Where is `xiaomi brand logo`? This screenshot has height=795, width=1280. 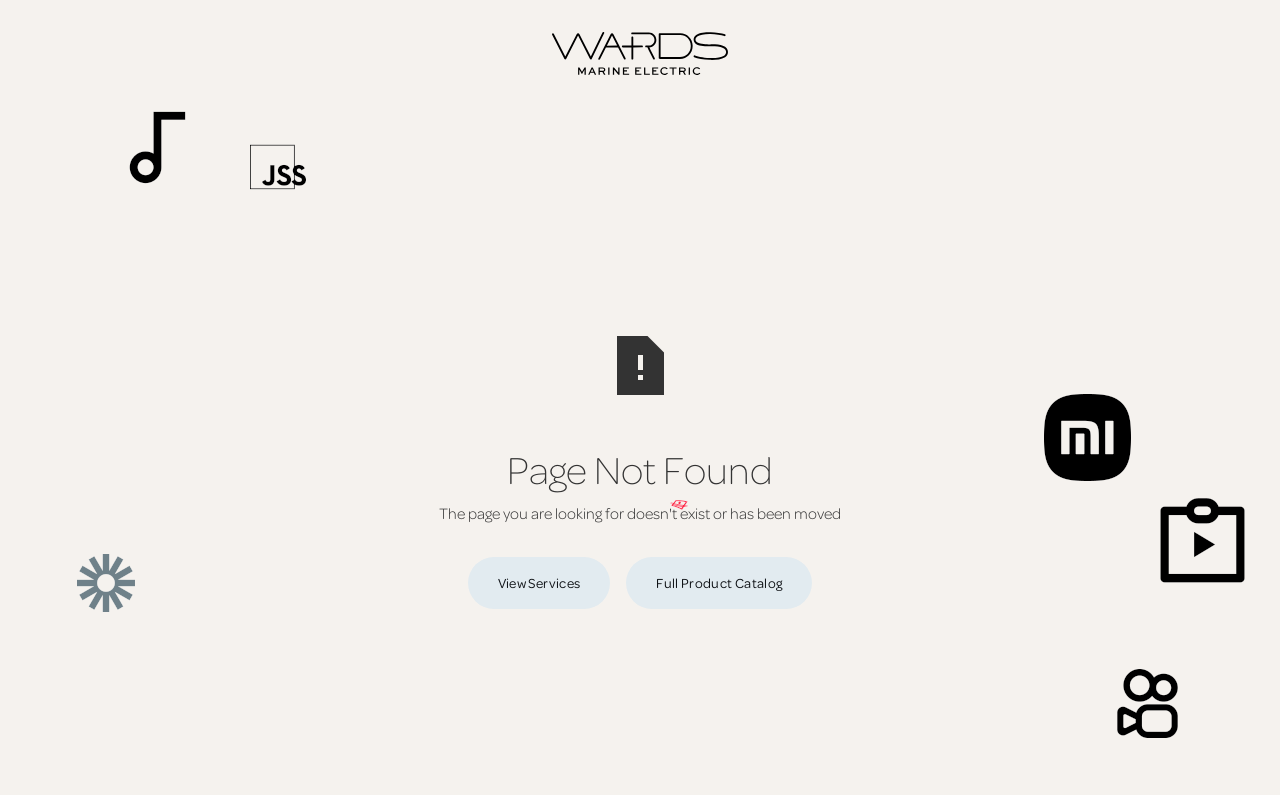
xiaomi brand logo is located at coordinates (1087, 437).